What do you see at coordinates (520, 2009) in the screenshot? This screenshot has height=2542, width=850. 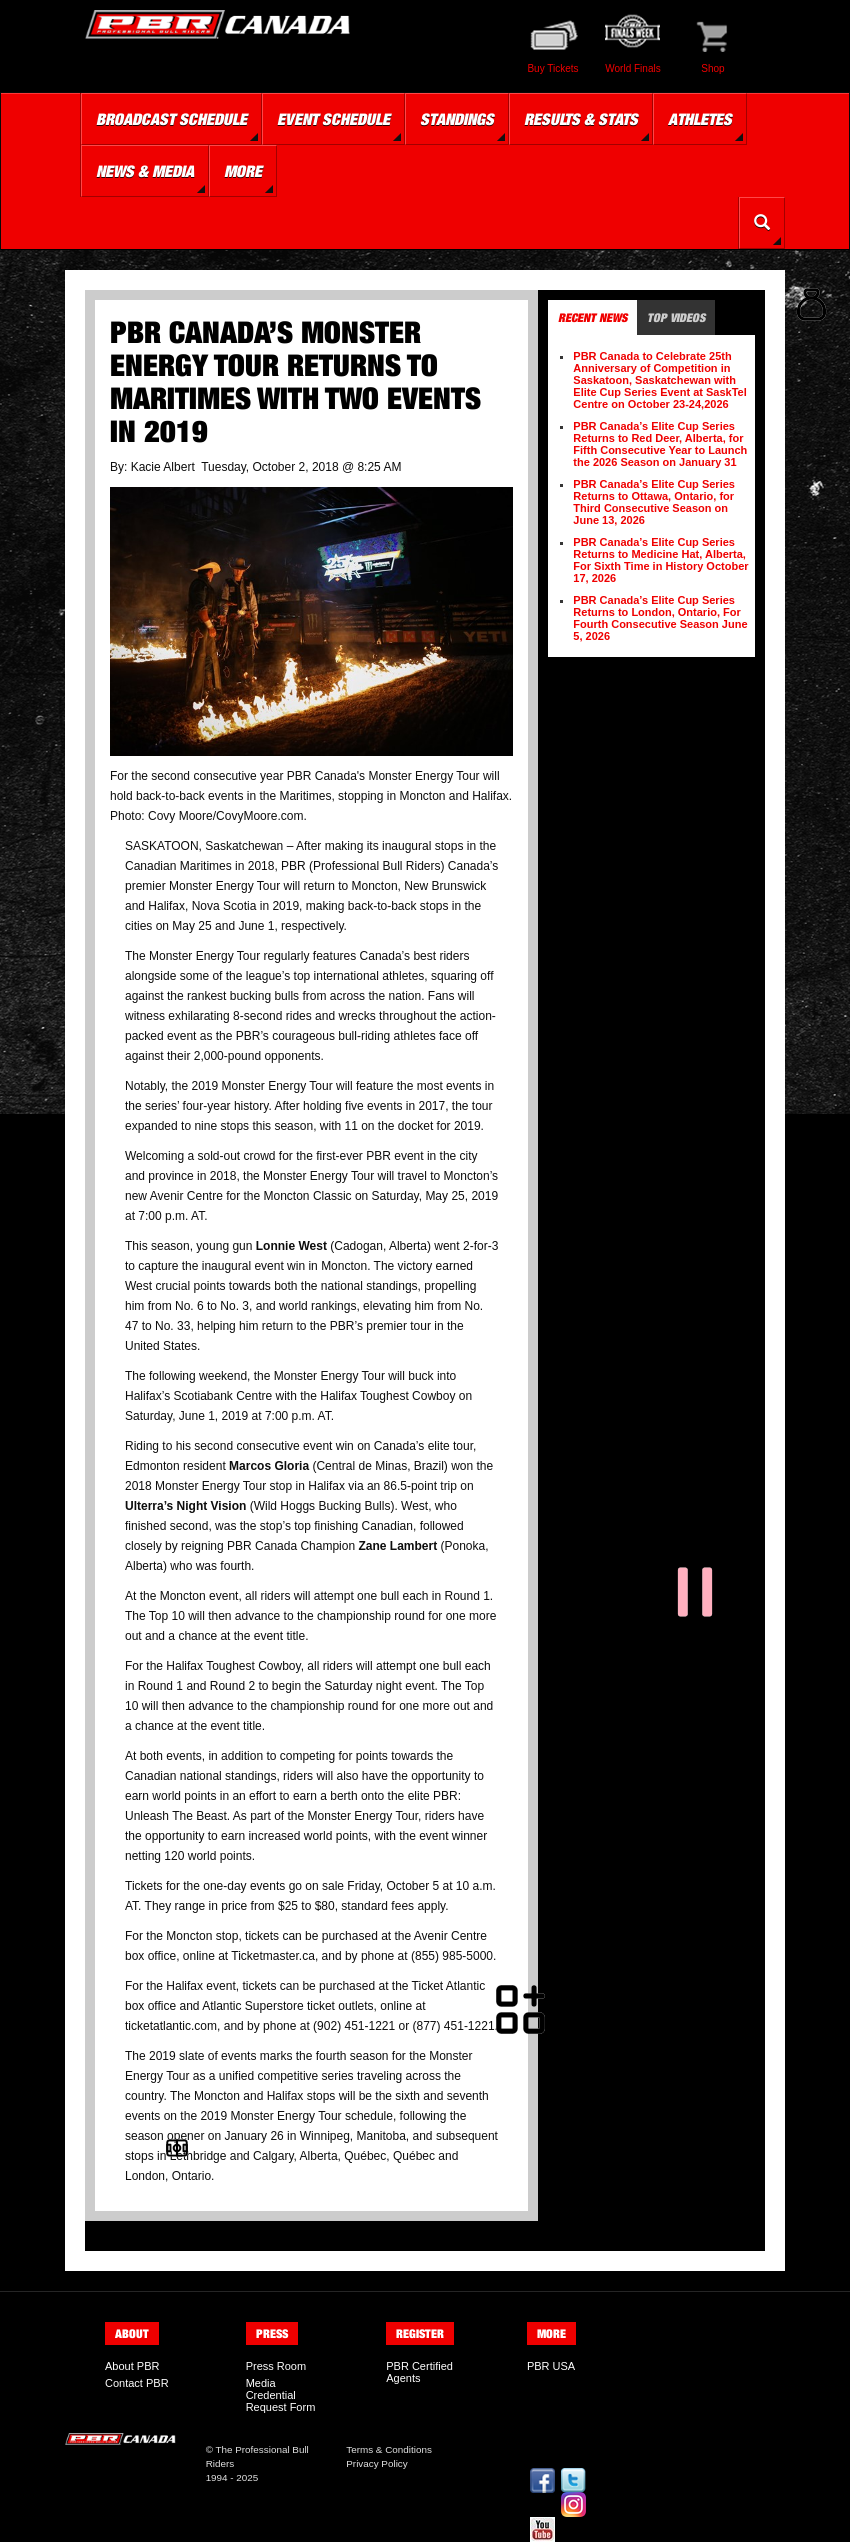 I see `open app drawer or menu` at bounding box center [520, 2009].